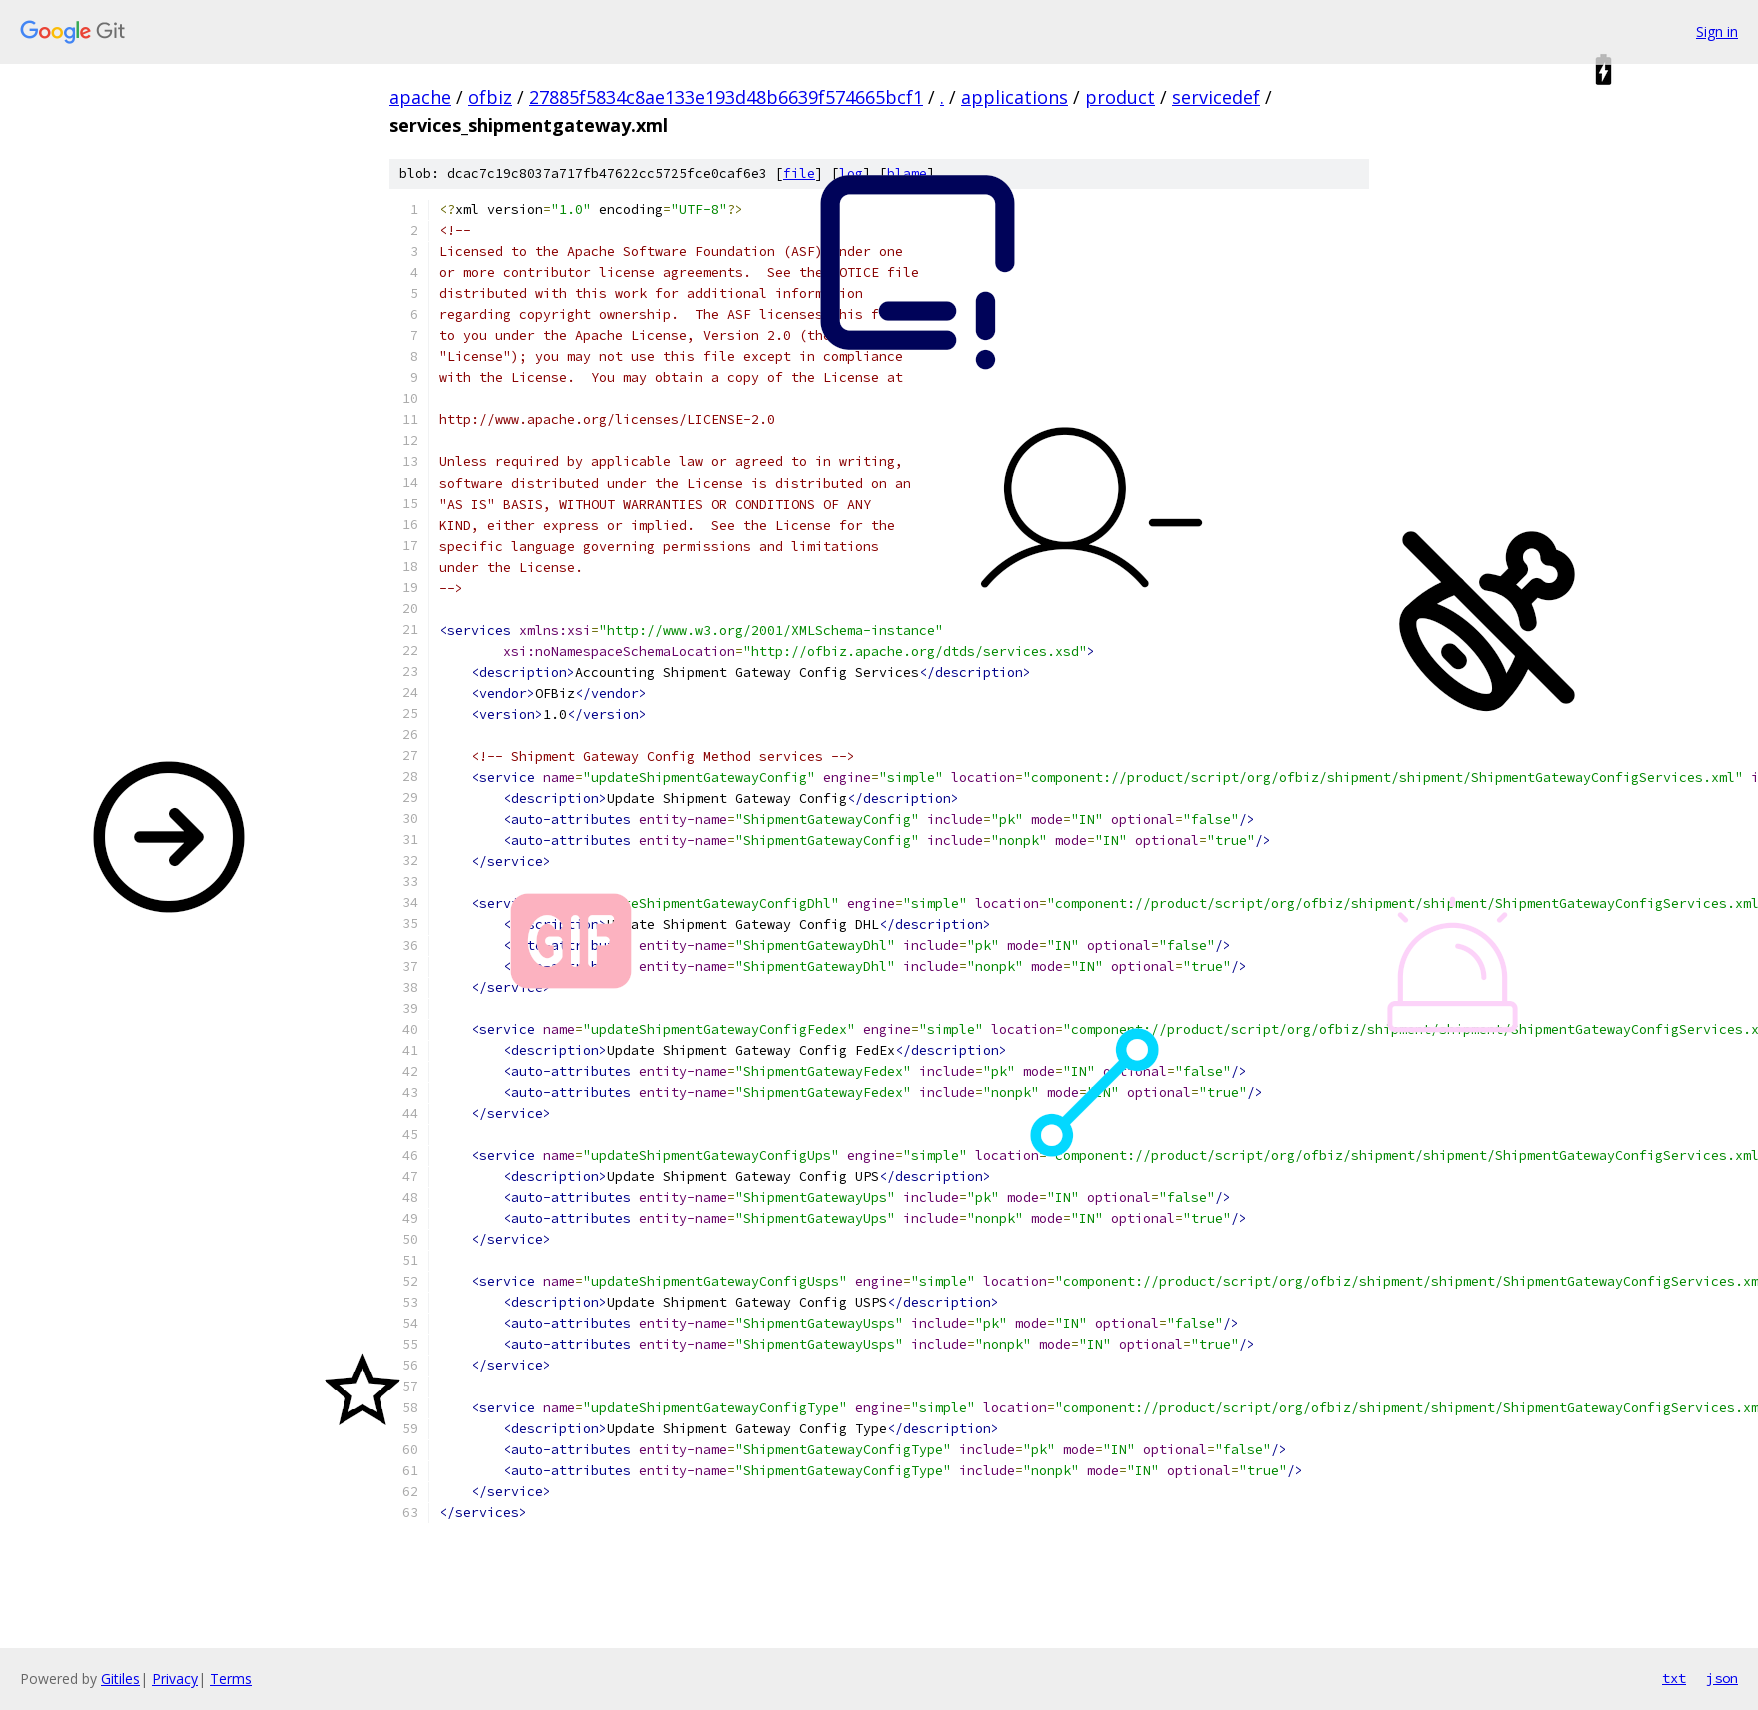  Describe the element at coordinates (169, 837) in the screenshot. I see `proceed to the next step` at that location.